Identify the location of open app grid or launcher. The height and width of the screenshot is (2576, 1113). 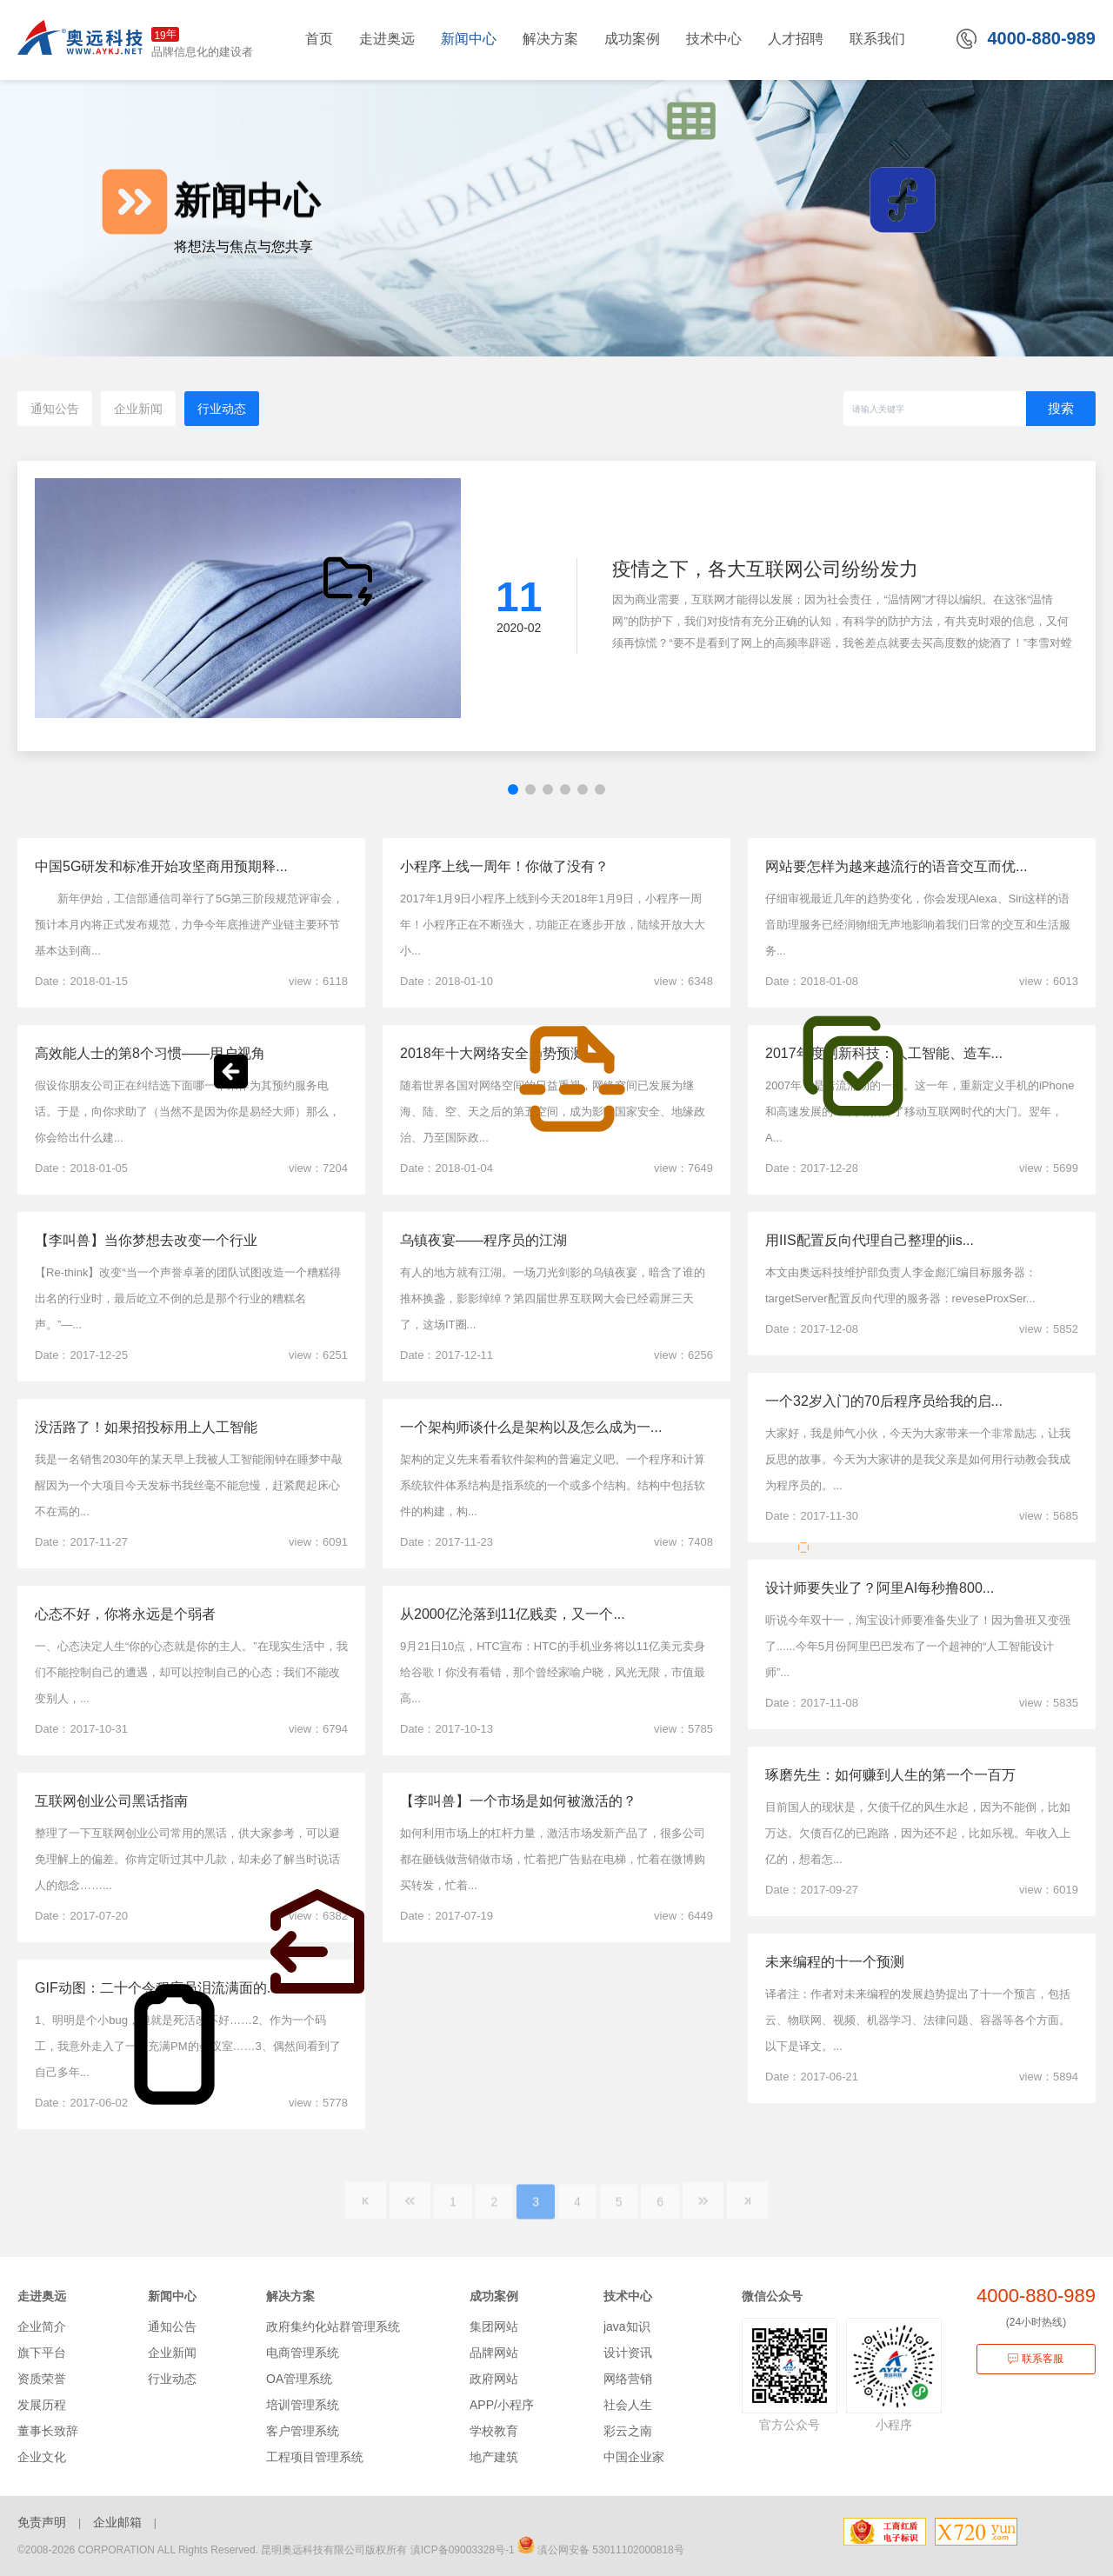
(691, 121).